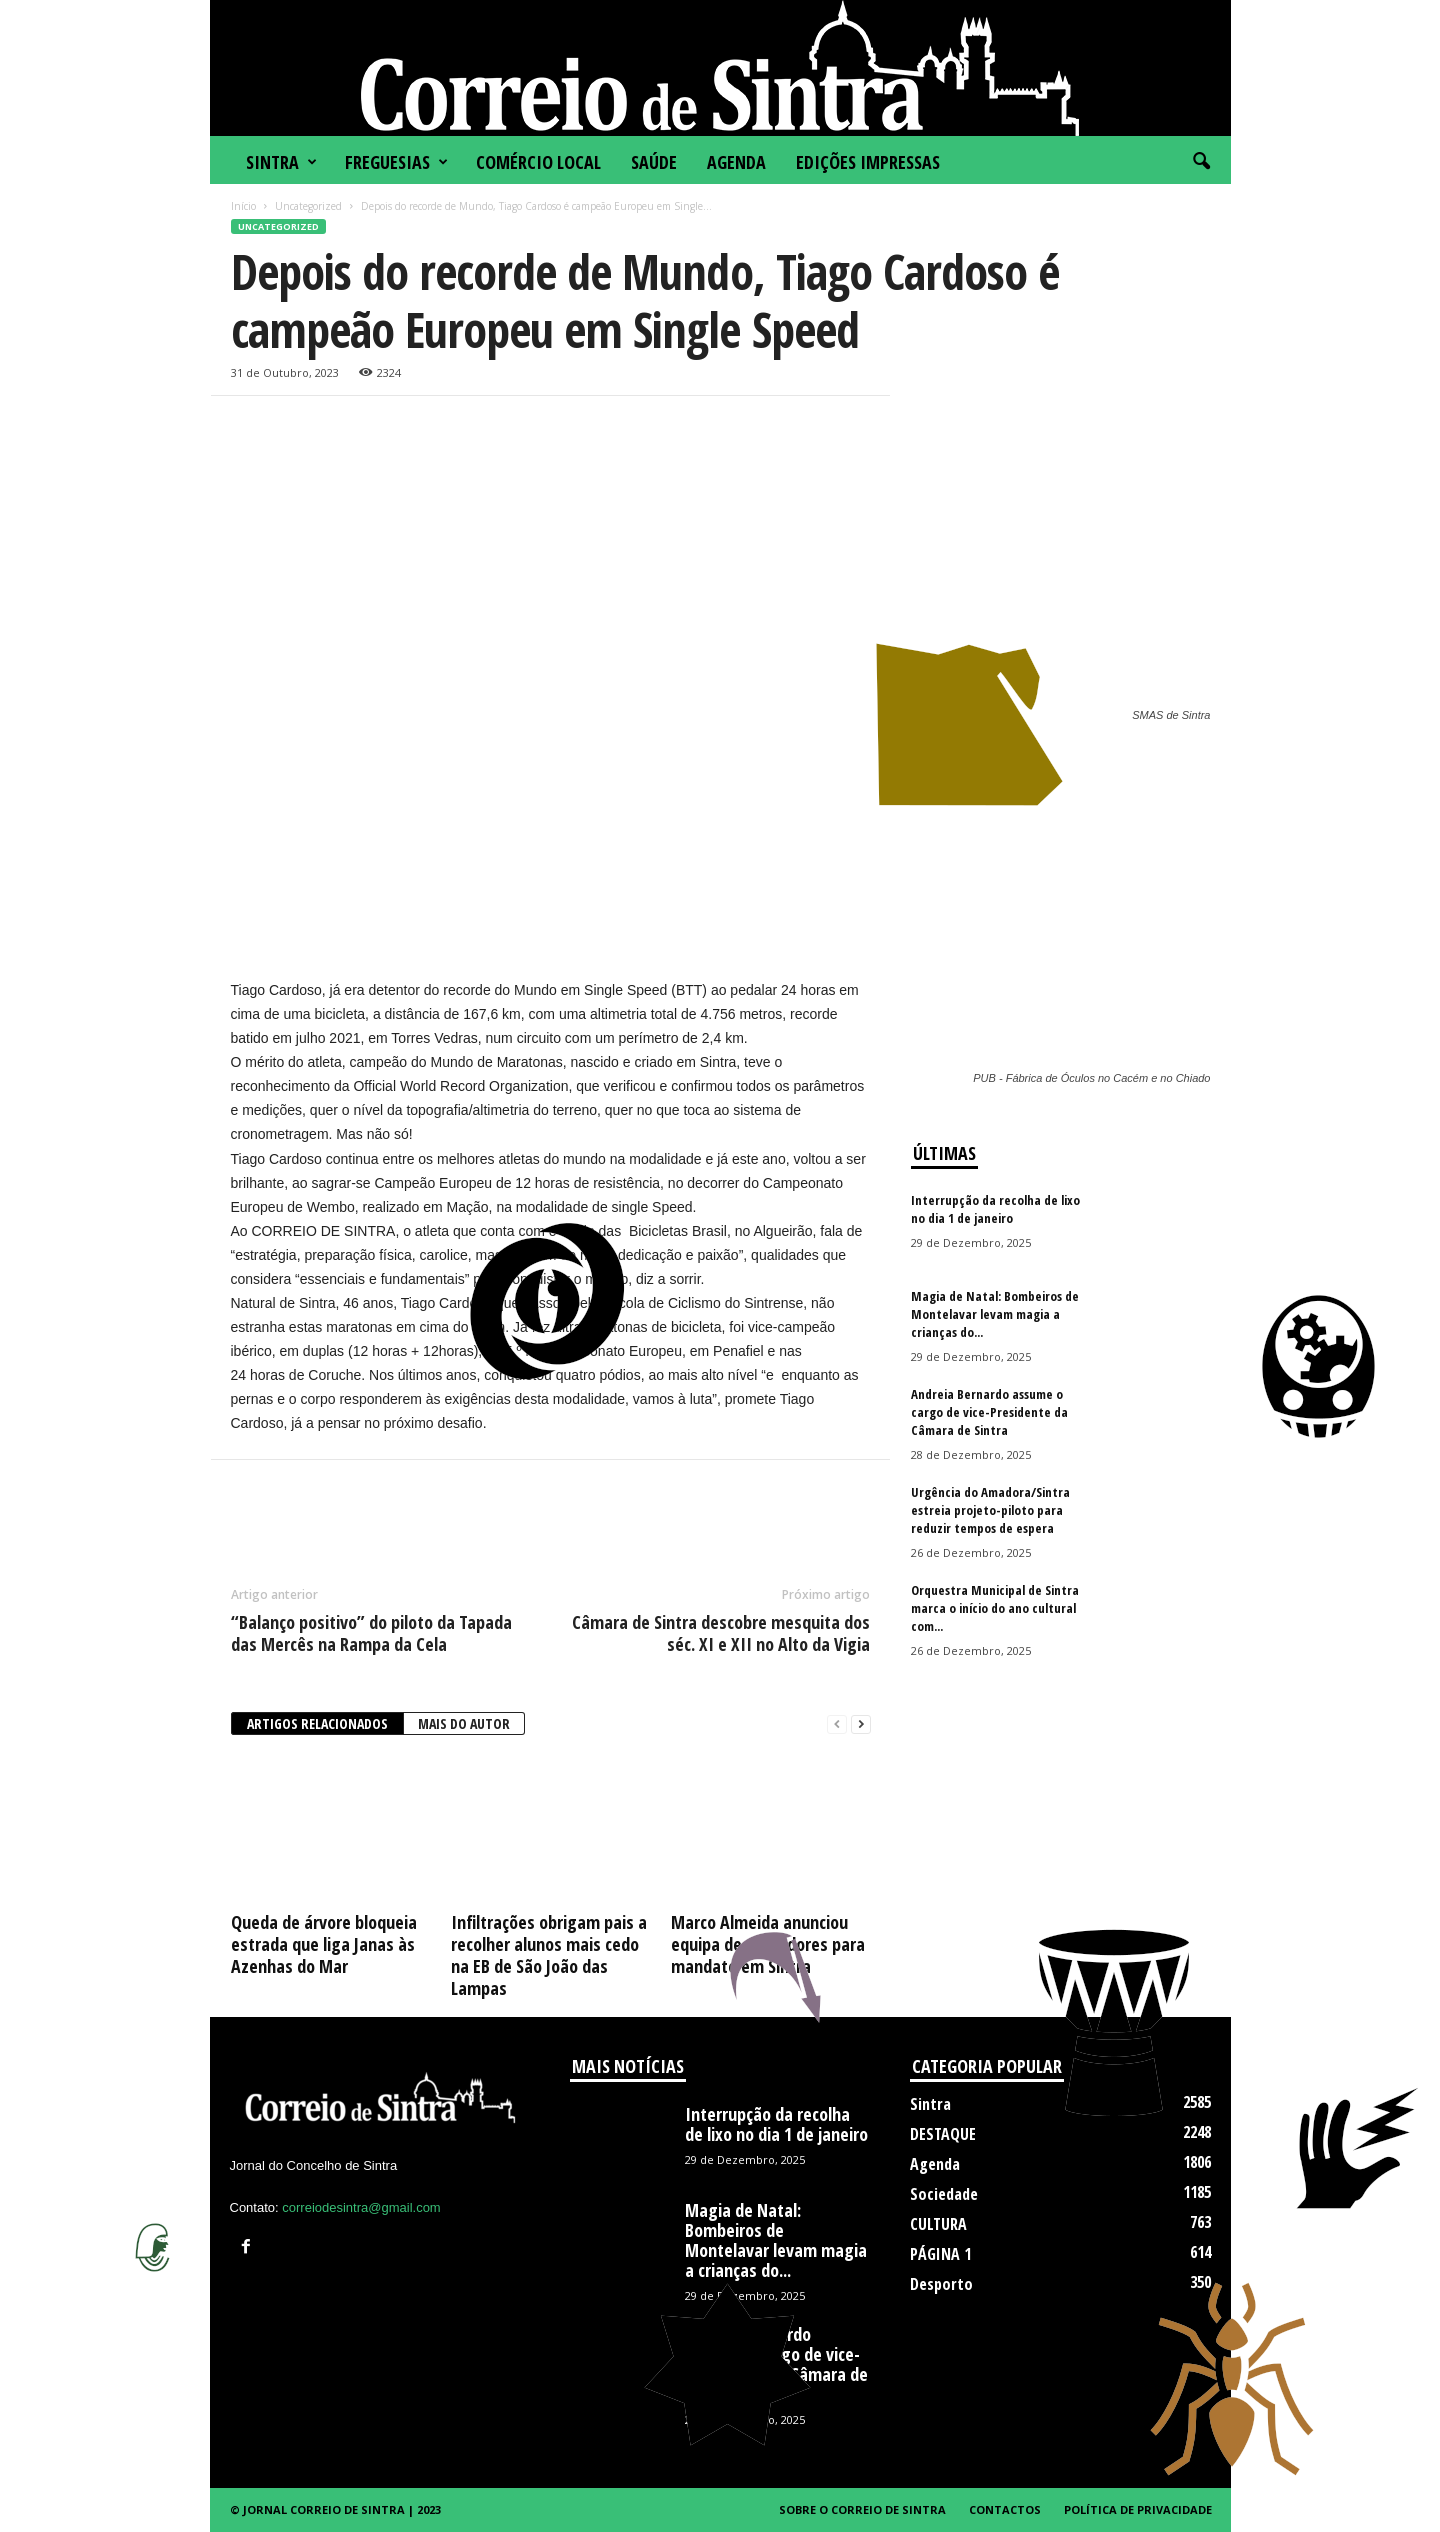 This screenshot has height=2532, width=1440. I want to click on indicates insect or pest-related content, so click(1232, 2379).